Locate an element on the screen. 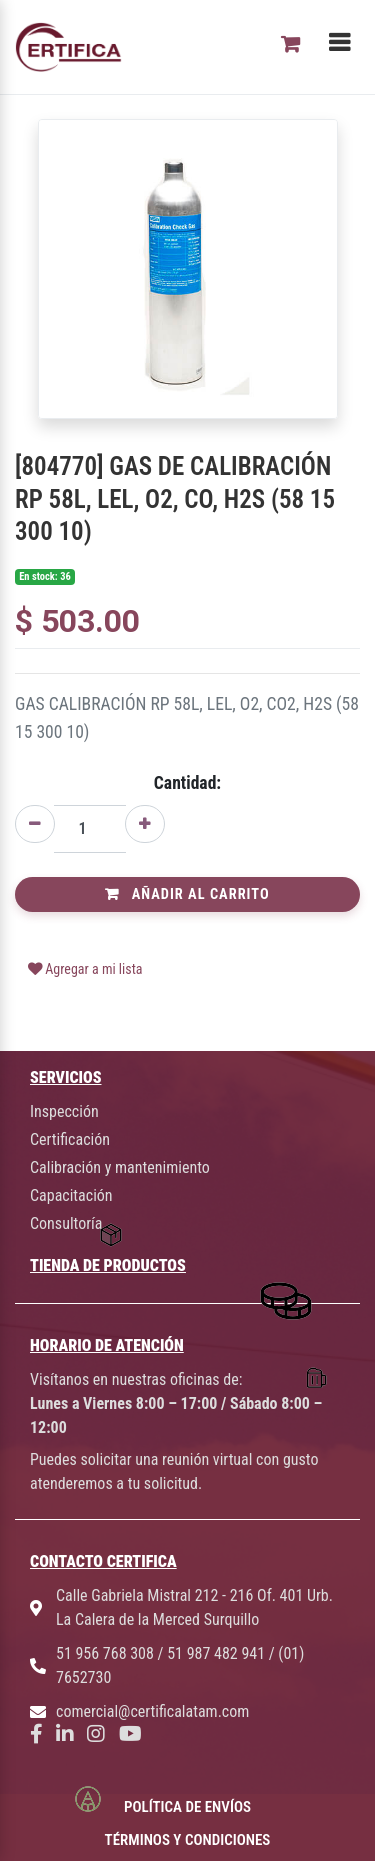 The width and height of the screenshot is (375, 1861). view order or shipment details is located at coordinates (111, 1235).